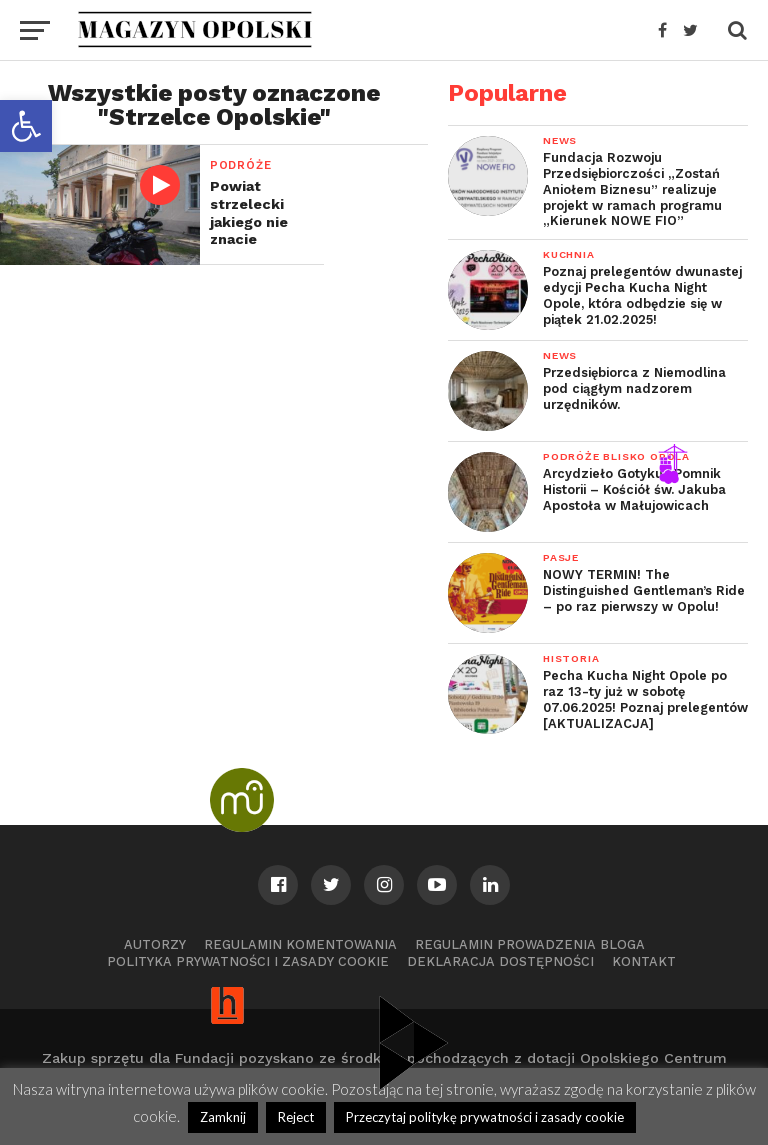 The width and height of the screenshot is (768, 1145). What do you see at coordinates (673, 464) in the screenshot?
I see `open portainer container management dashboard` at bounding box center [673, 464].